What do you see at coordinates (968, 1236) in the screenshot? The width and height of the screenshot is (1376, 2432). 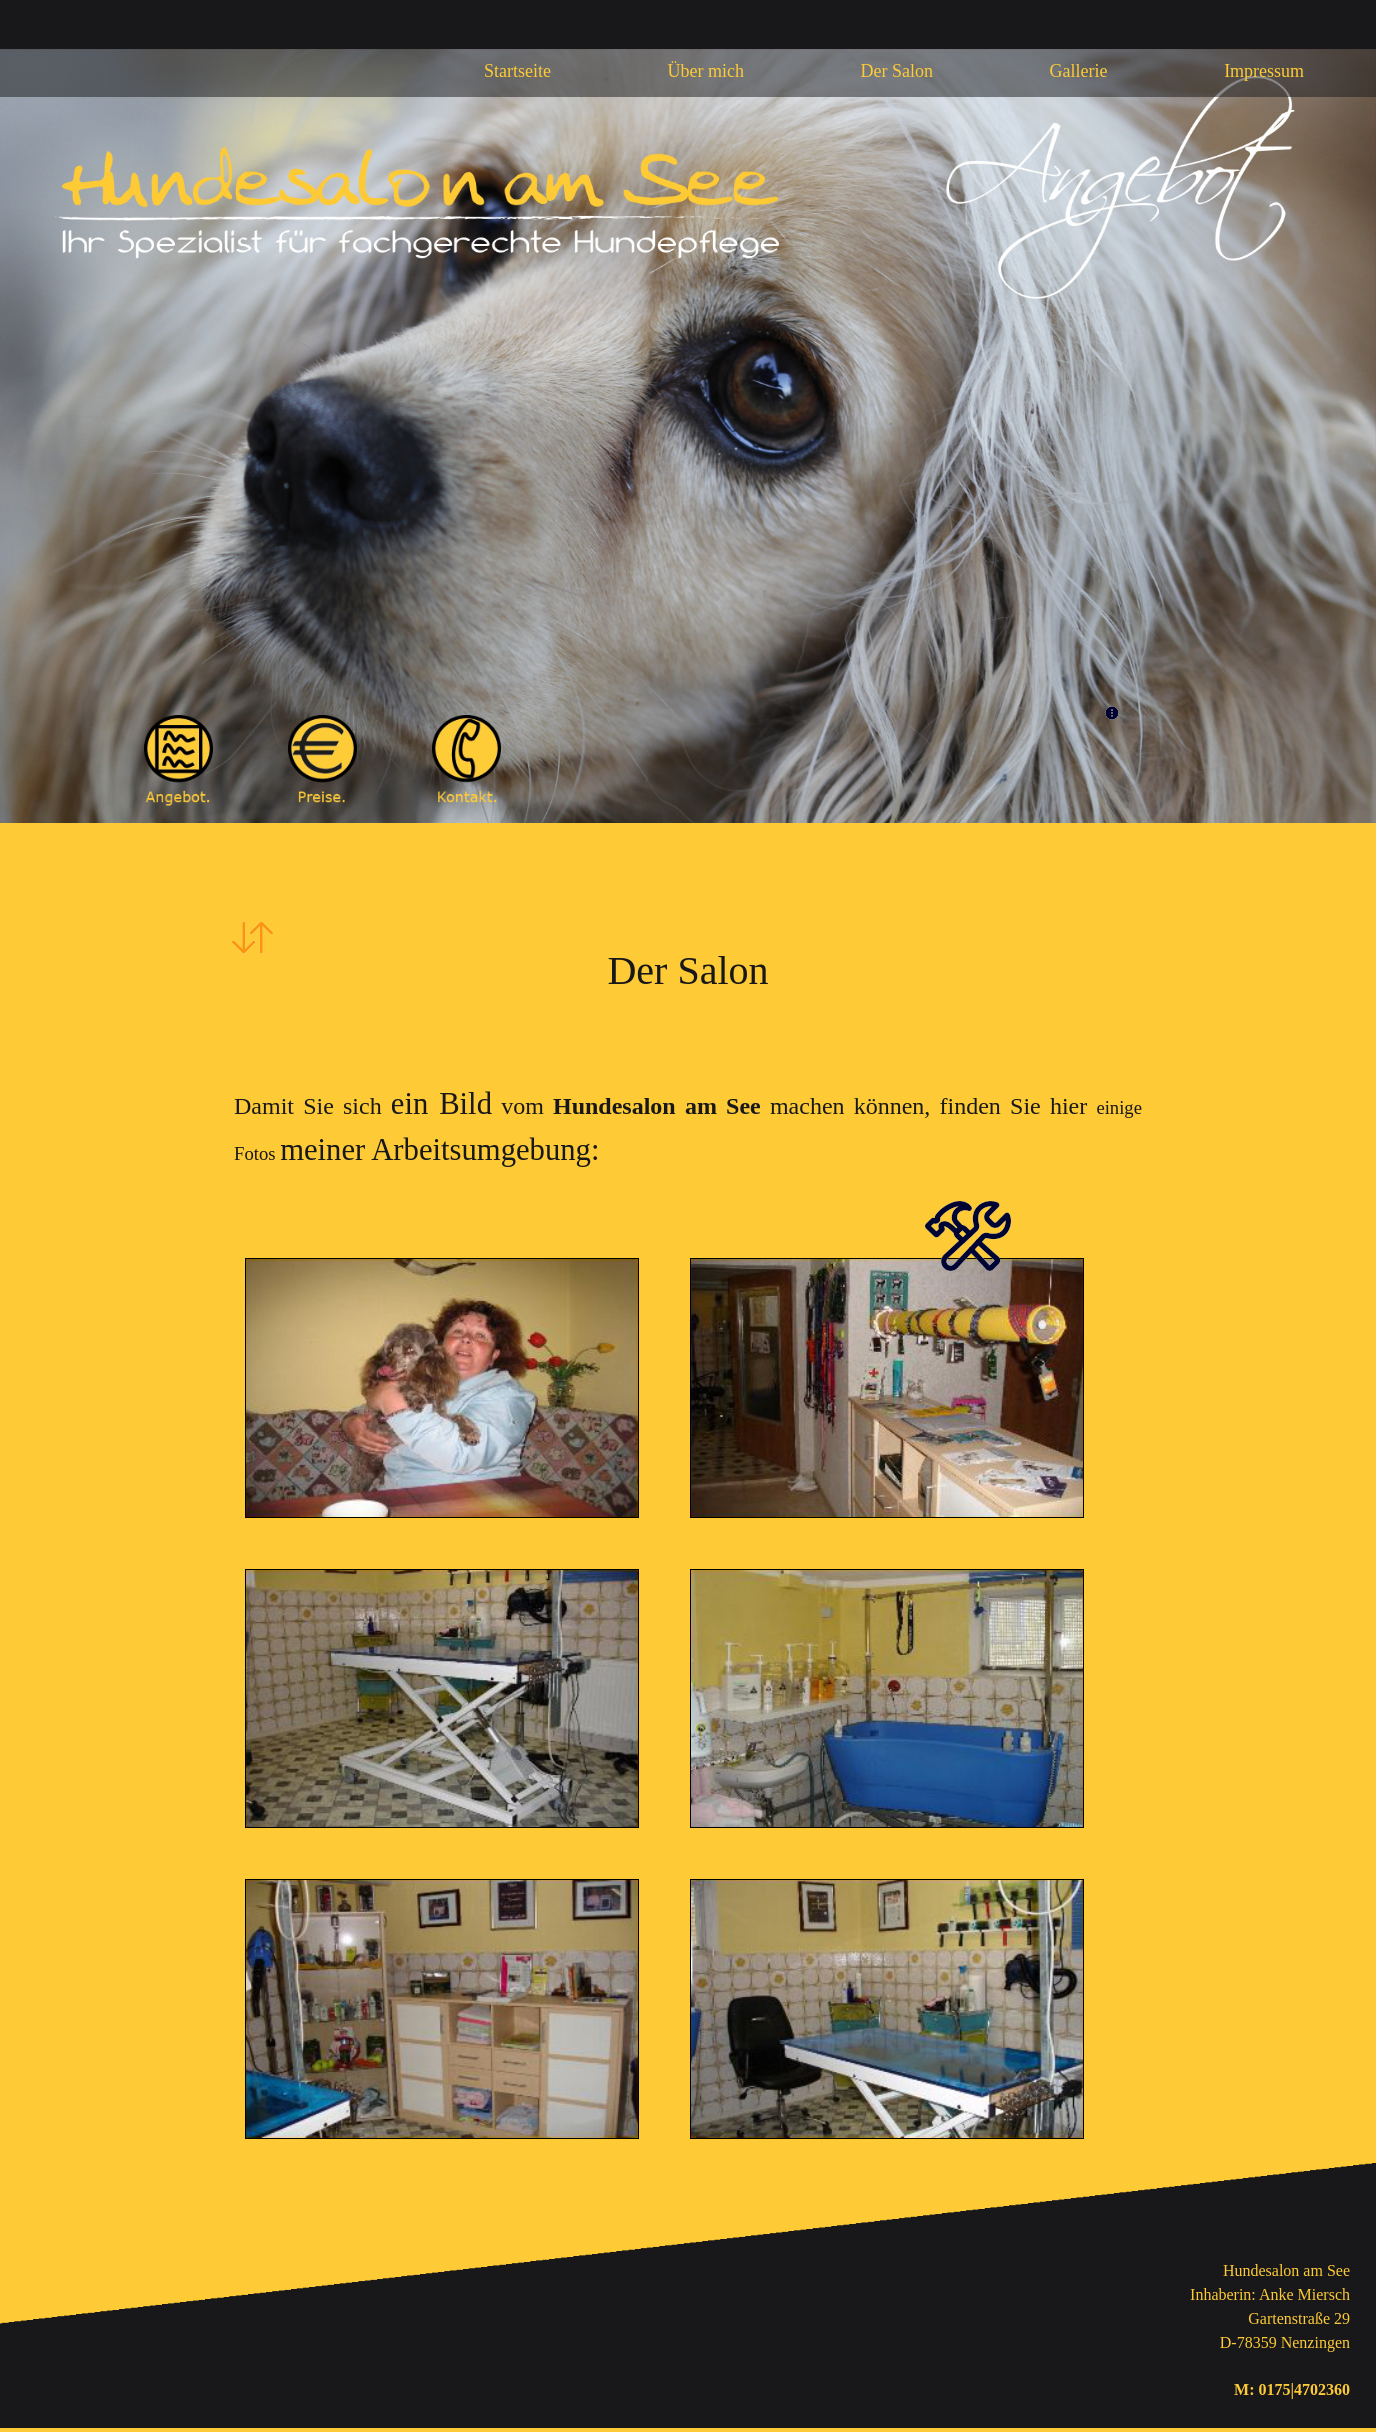 I see `access settings or configuration options` at bounding box center [968, 1236].